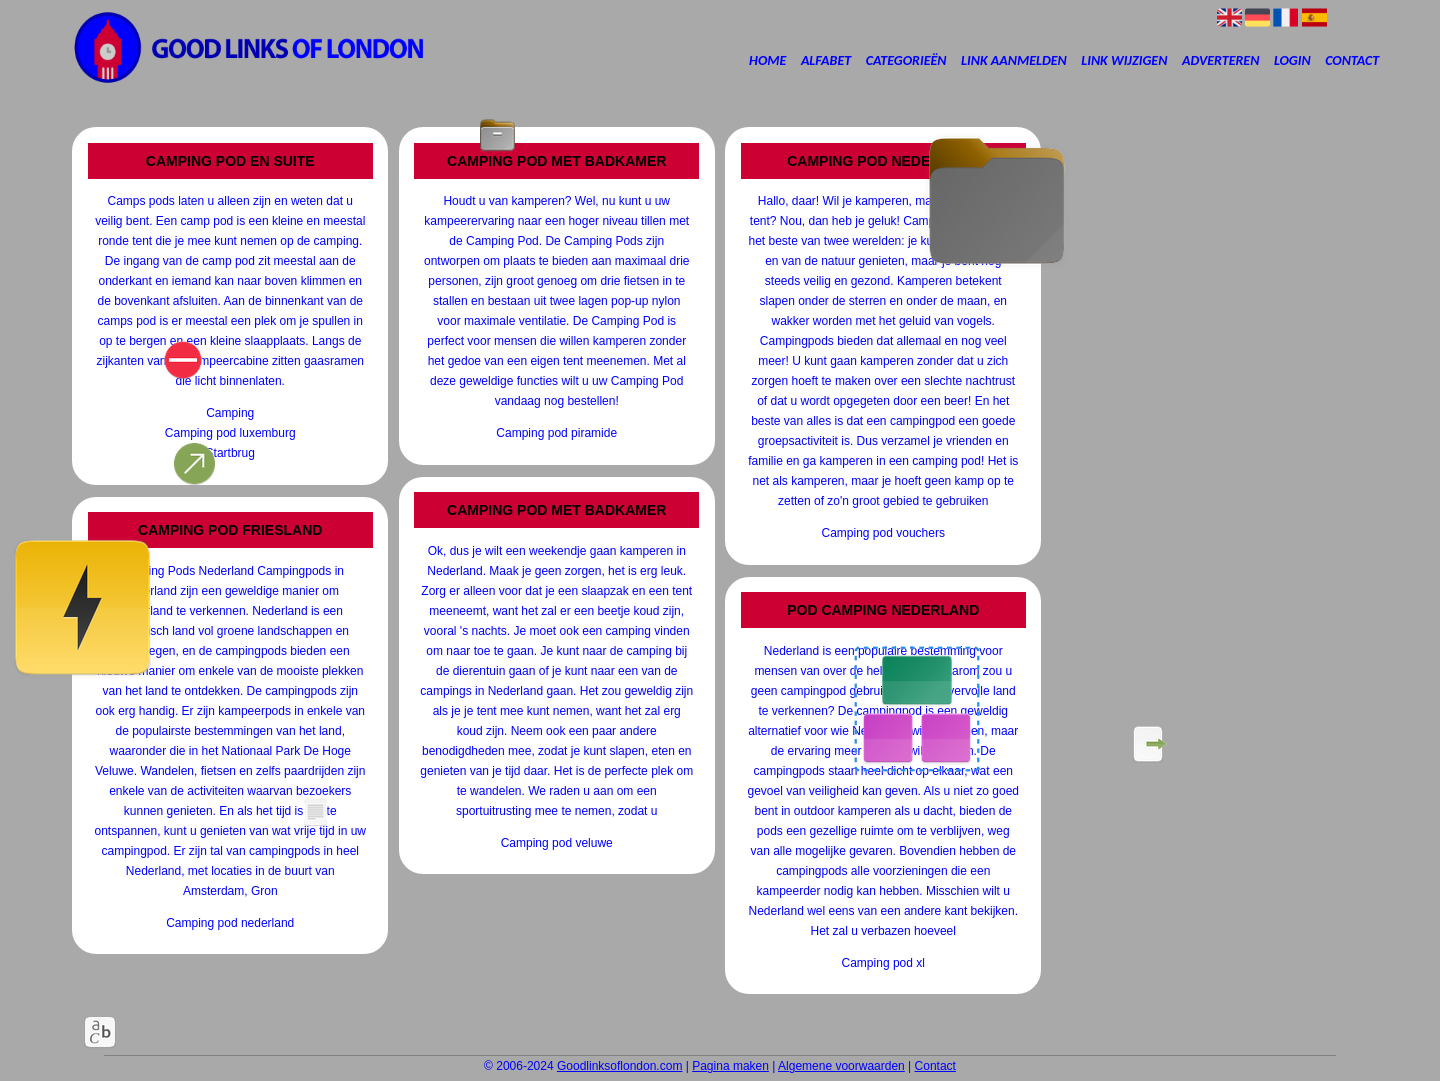 This screenshot has width=1440, height=1081. Describe the element at coordinates (194, 463) in the screenshot. I see `indicates a symbolic link or shortcut to another file` at that location.